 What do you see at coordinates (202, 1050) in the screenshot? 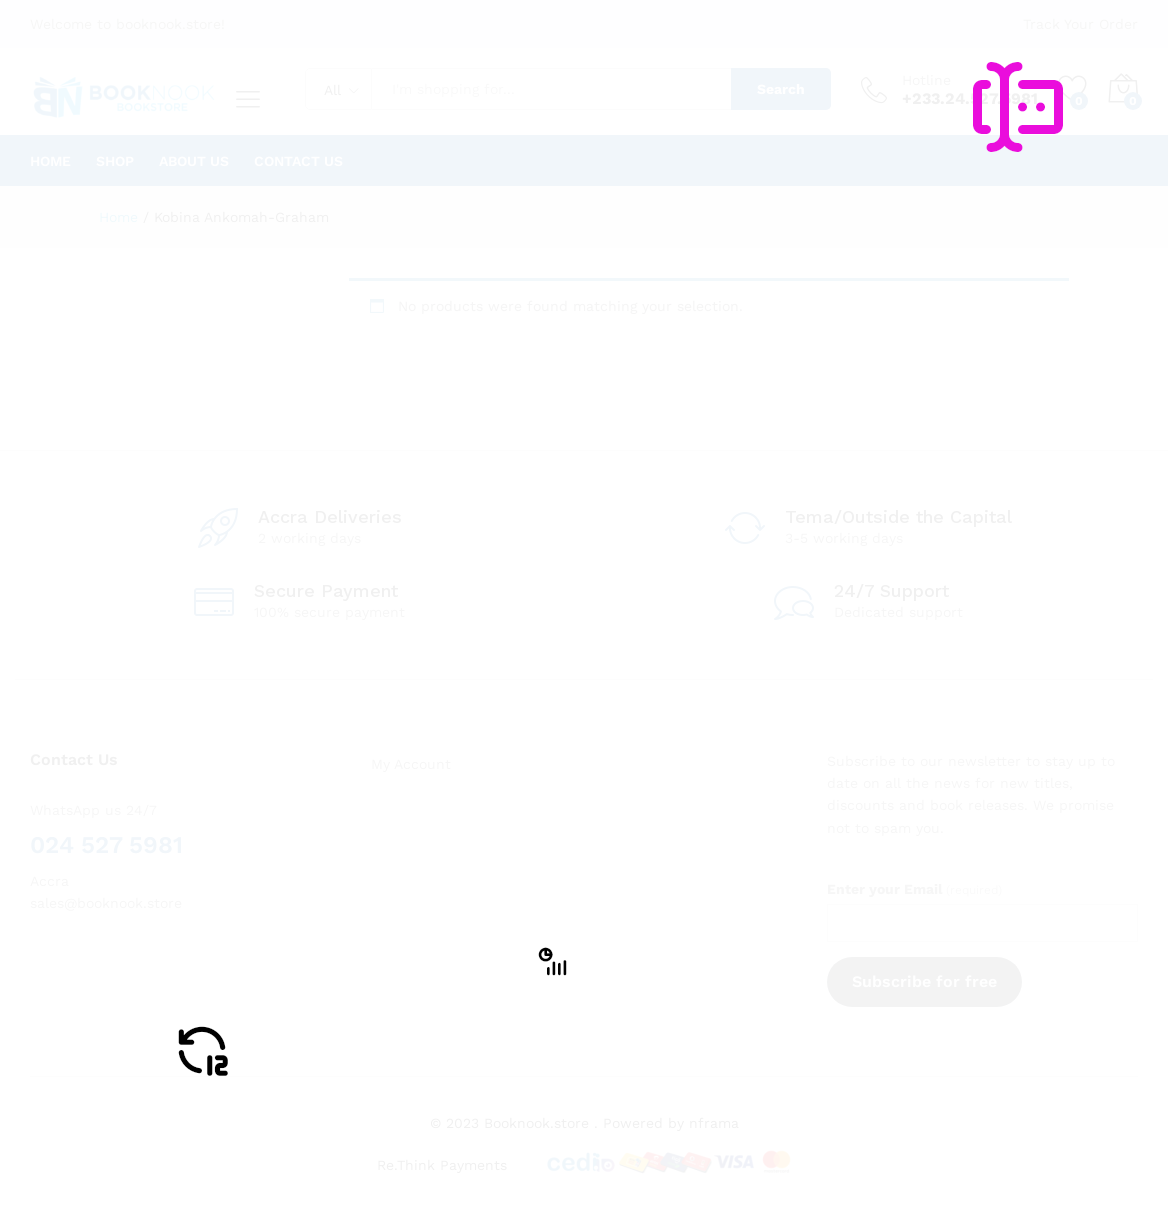
I see `switch to 12-hour time format` at bounding box center [202, 1050].